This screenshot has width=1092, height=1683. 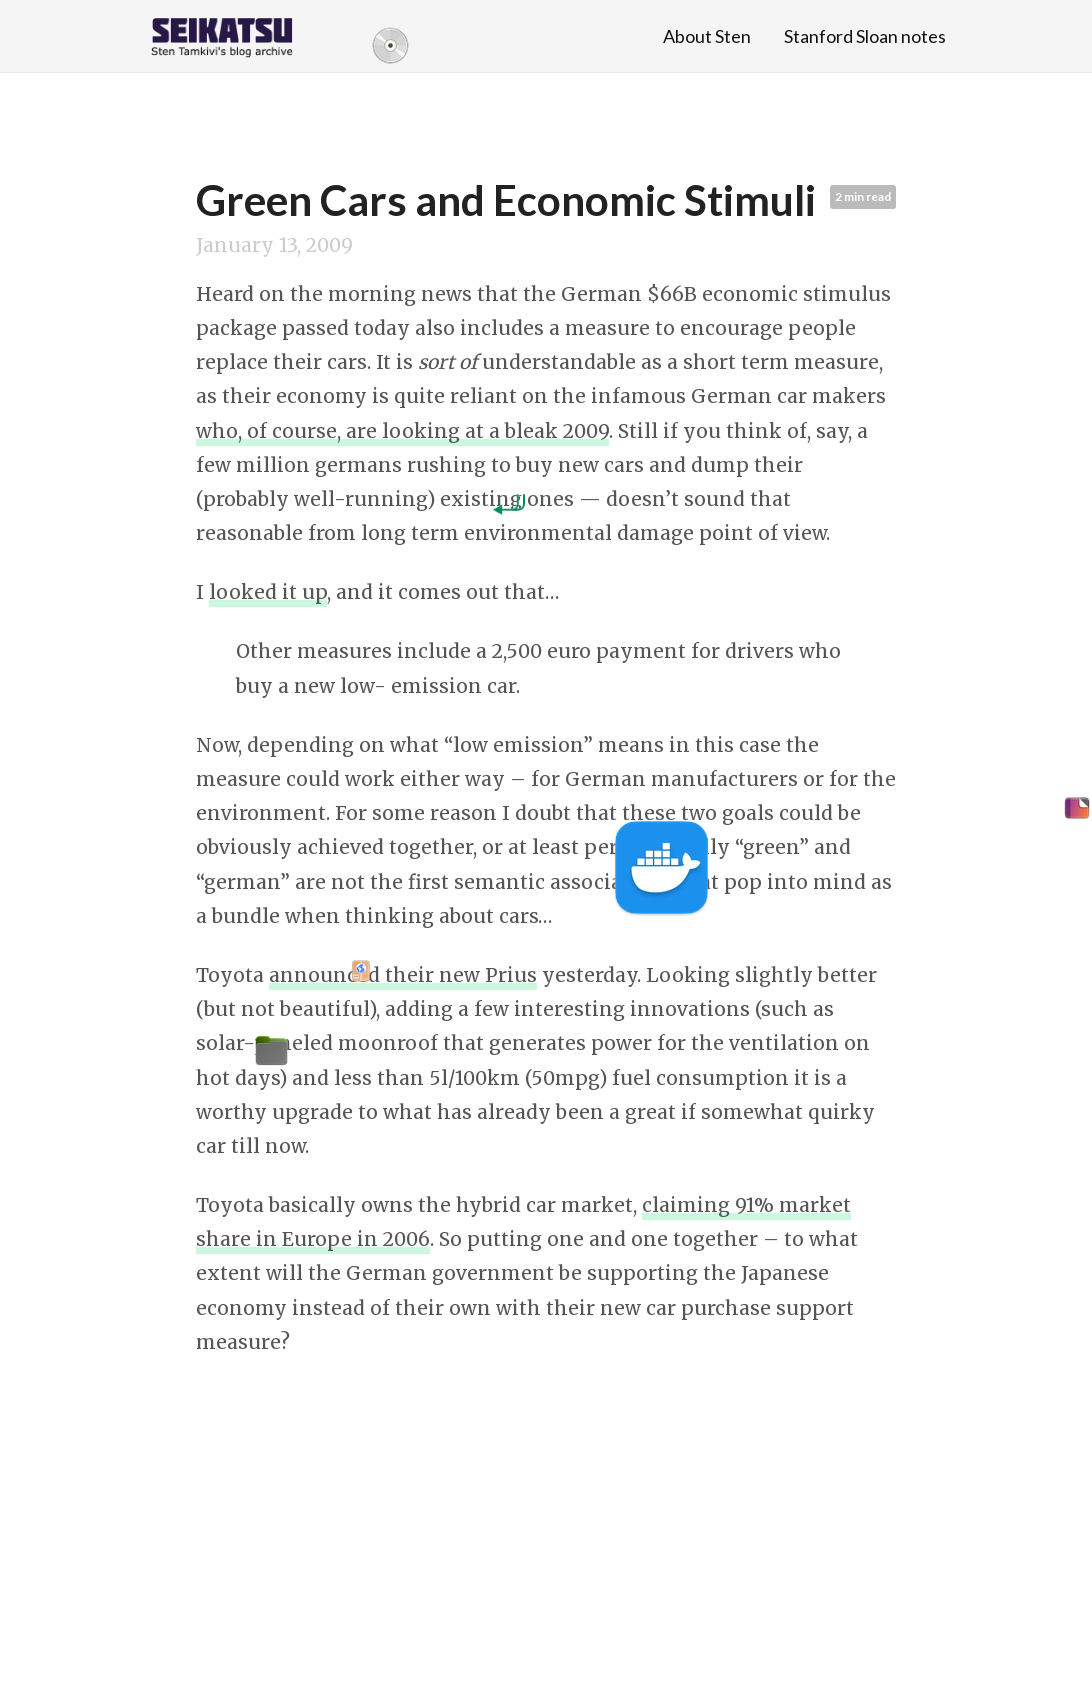 I want to click on updating package cache from remote repositories, so click(x=361, y=971).